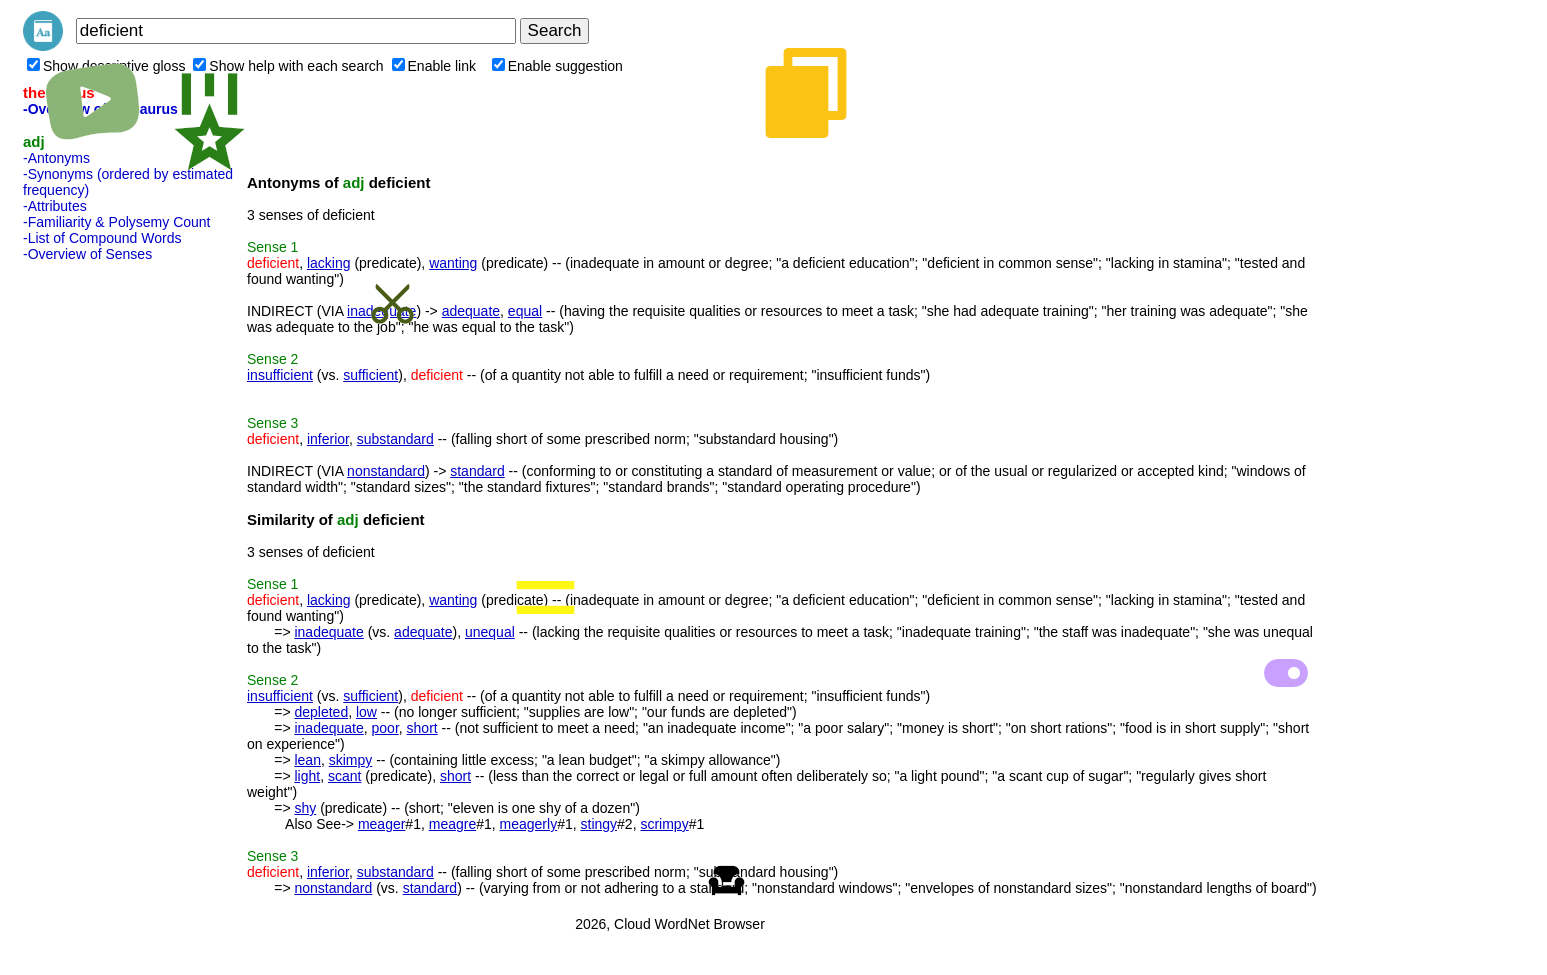 This screenshot has height=975, width=1547. Describe the element at coordinates (1286, 673) in the screenshot. I see `toggle a setting on or off` at that location.